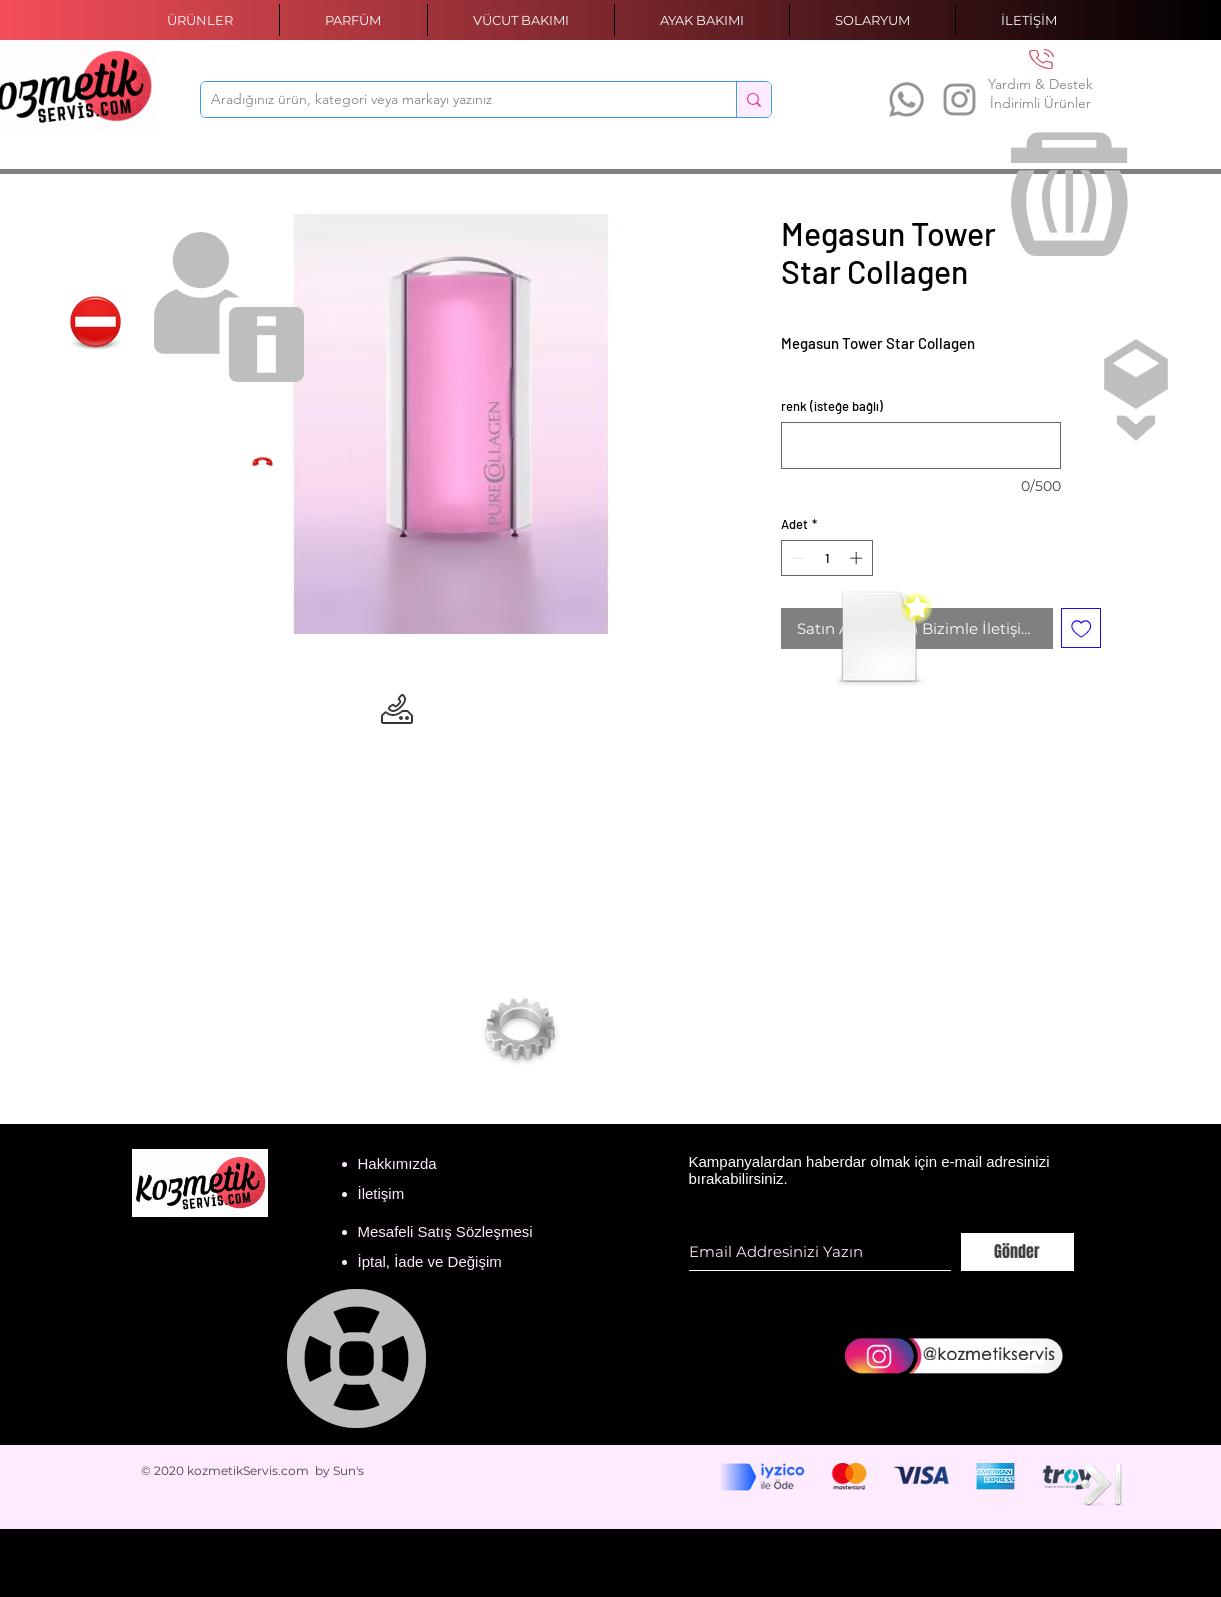  What do you see at coordinates (885, 636) in the screenshot?
I see `create a new document` at bounding box center [885, 636].